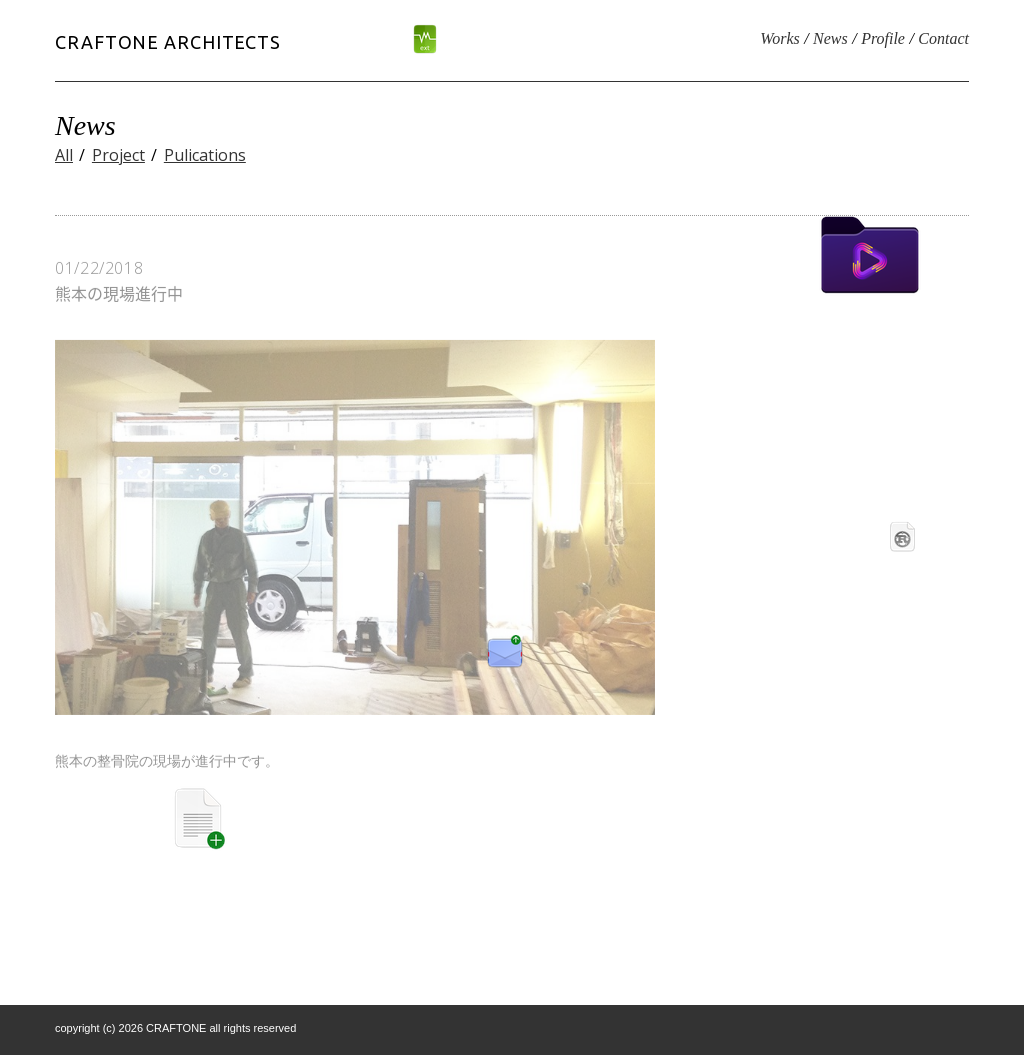 The width and height of the screenshot is (1024, 1055). I want to click on create a new text document, so click(198, 818).